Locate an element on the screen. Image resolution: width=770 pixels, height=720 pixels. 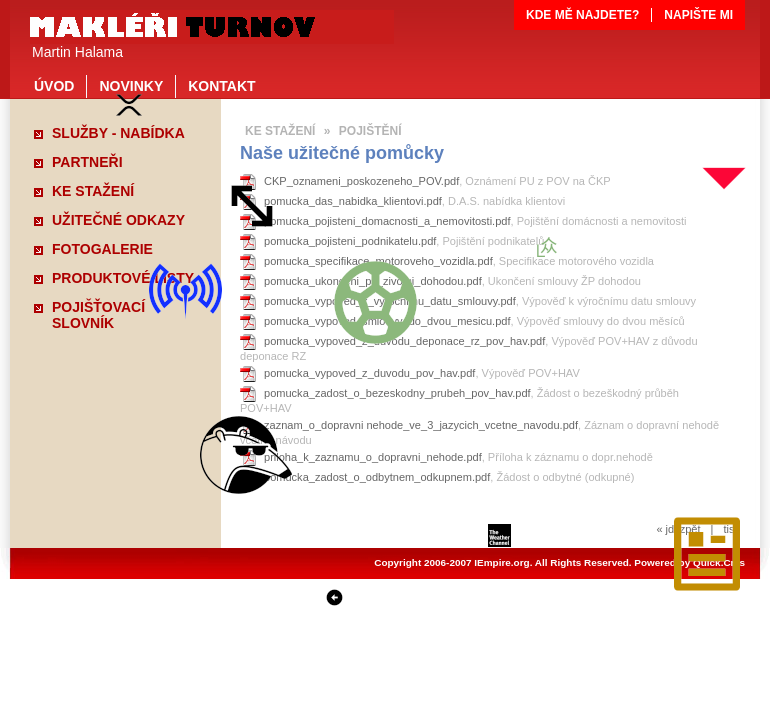
open Qodo AI code assistant is located at coordinates (246, 455).